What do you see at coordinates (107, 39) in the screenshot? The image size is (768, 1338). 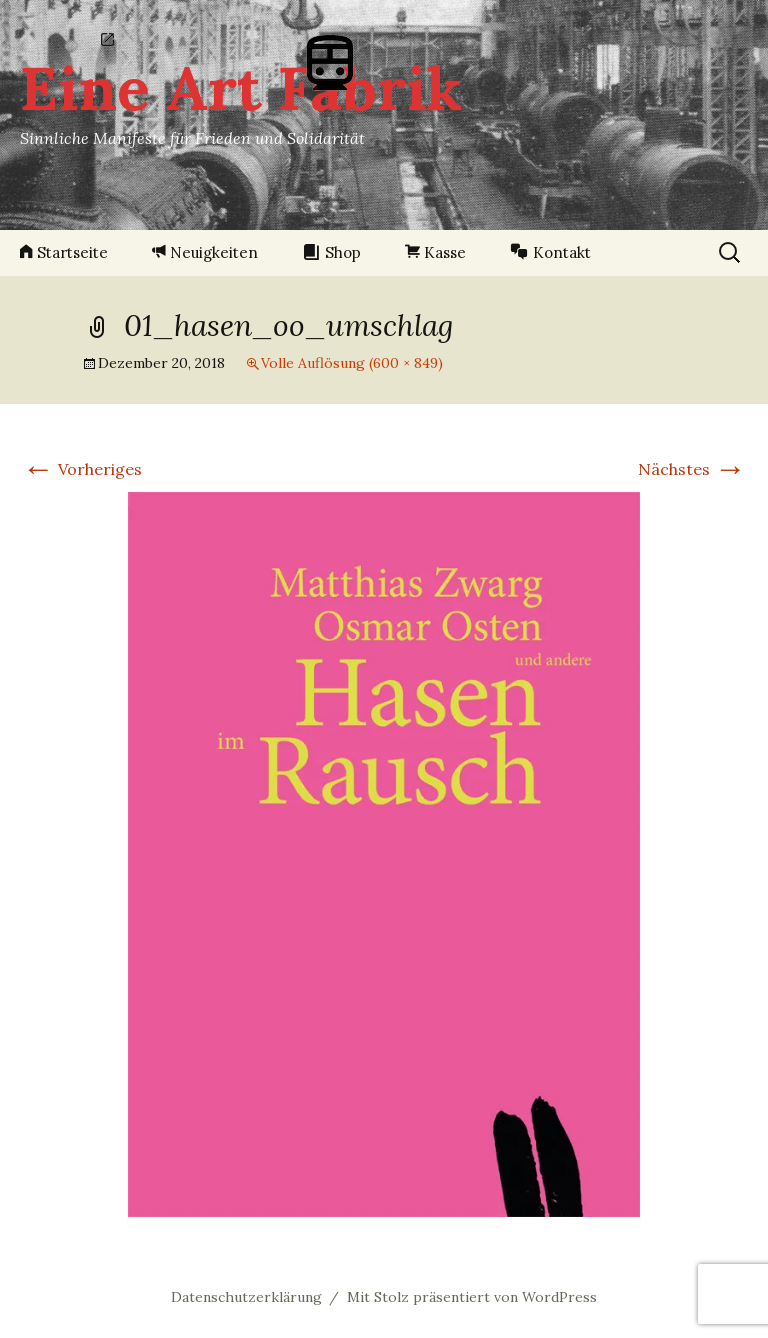 I see `open link in a new tab or window` at bounding box center [107, 39].